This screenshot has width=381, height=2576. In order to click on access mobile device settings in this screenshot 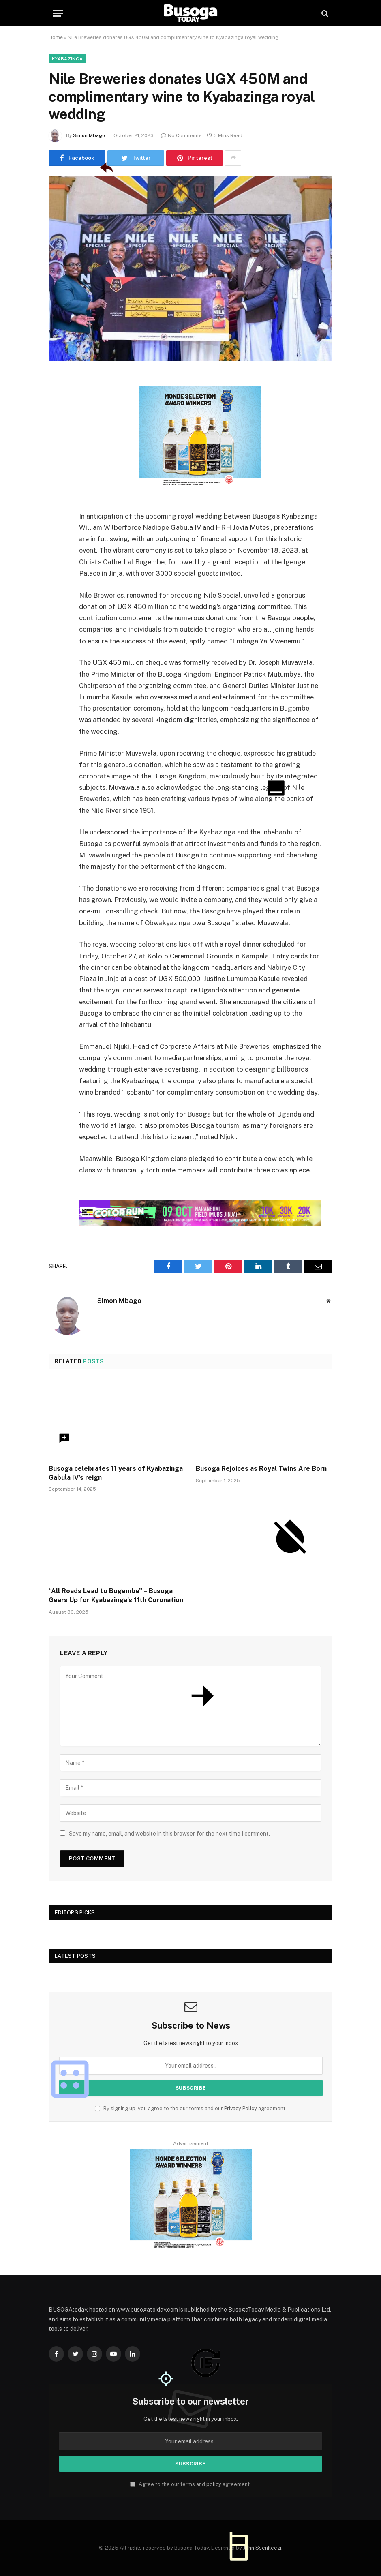, I will do `click(239, 2548)`.